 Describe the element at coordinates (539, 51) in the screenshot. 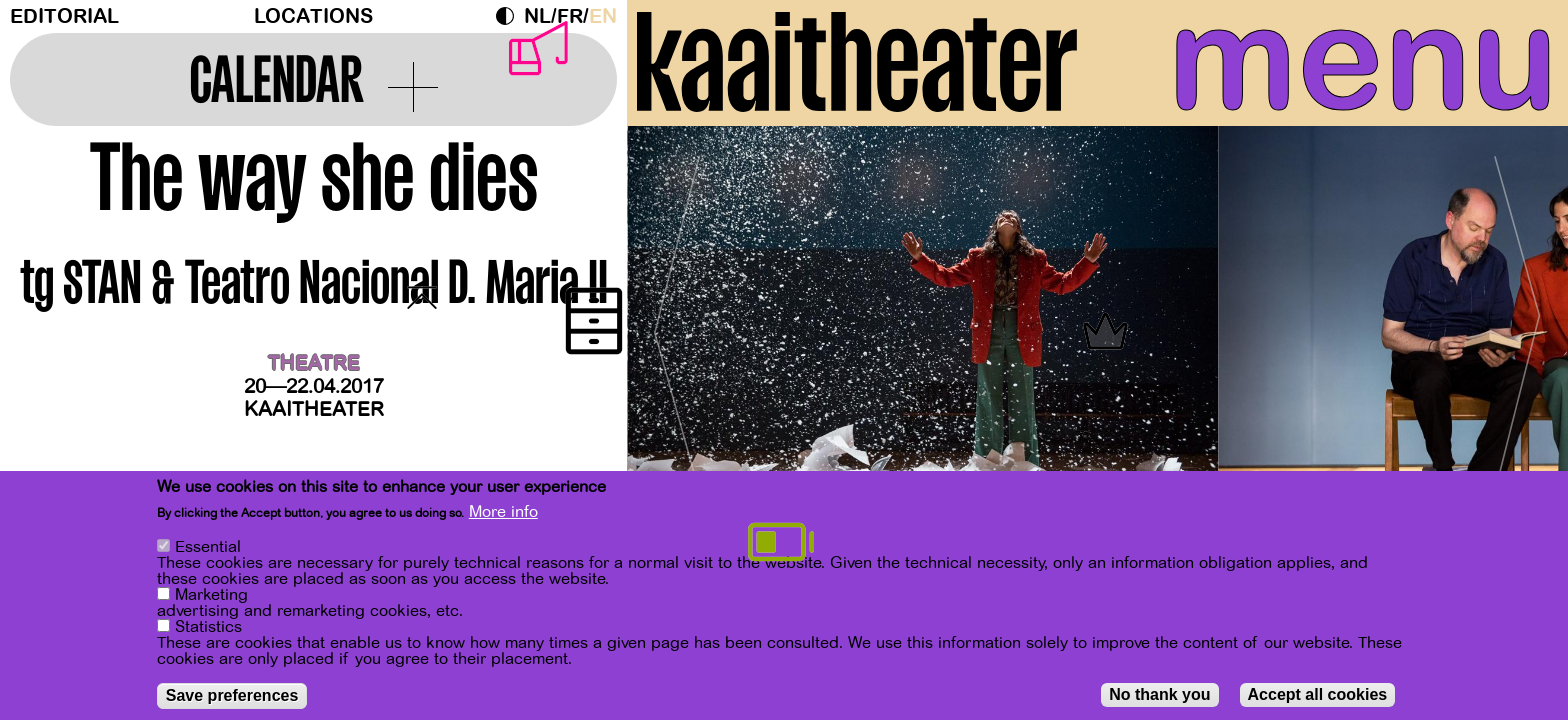

I see `construction or building-related feature` at that location.